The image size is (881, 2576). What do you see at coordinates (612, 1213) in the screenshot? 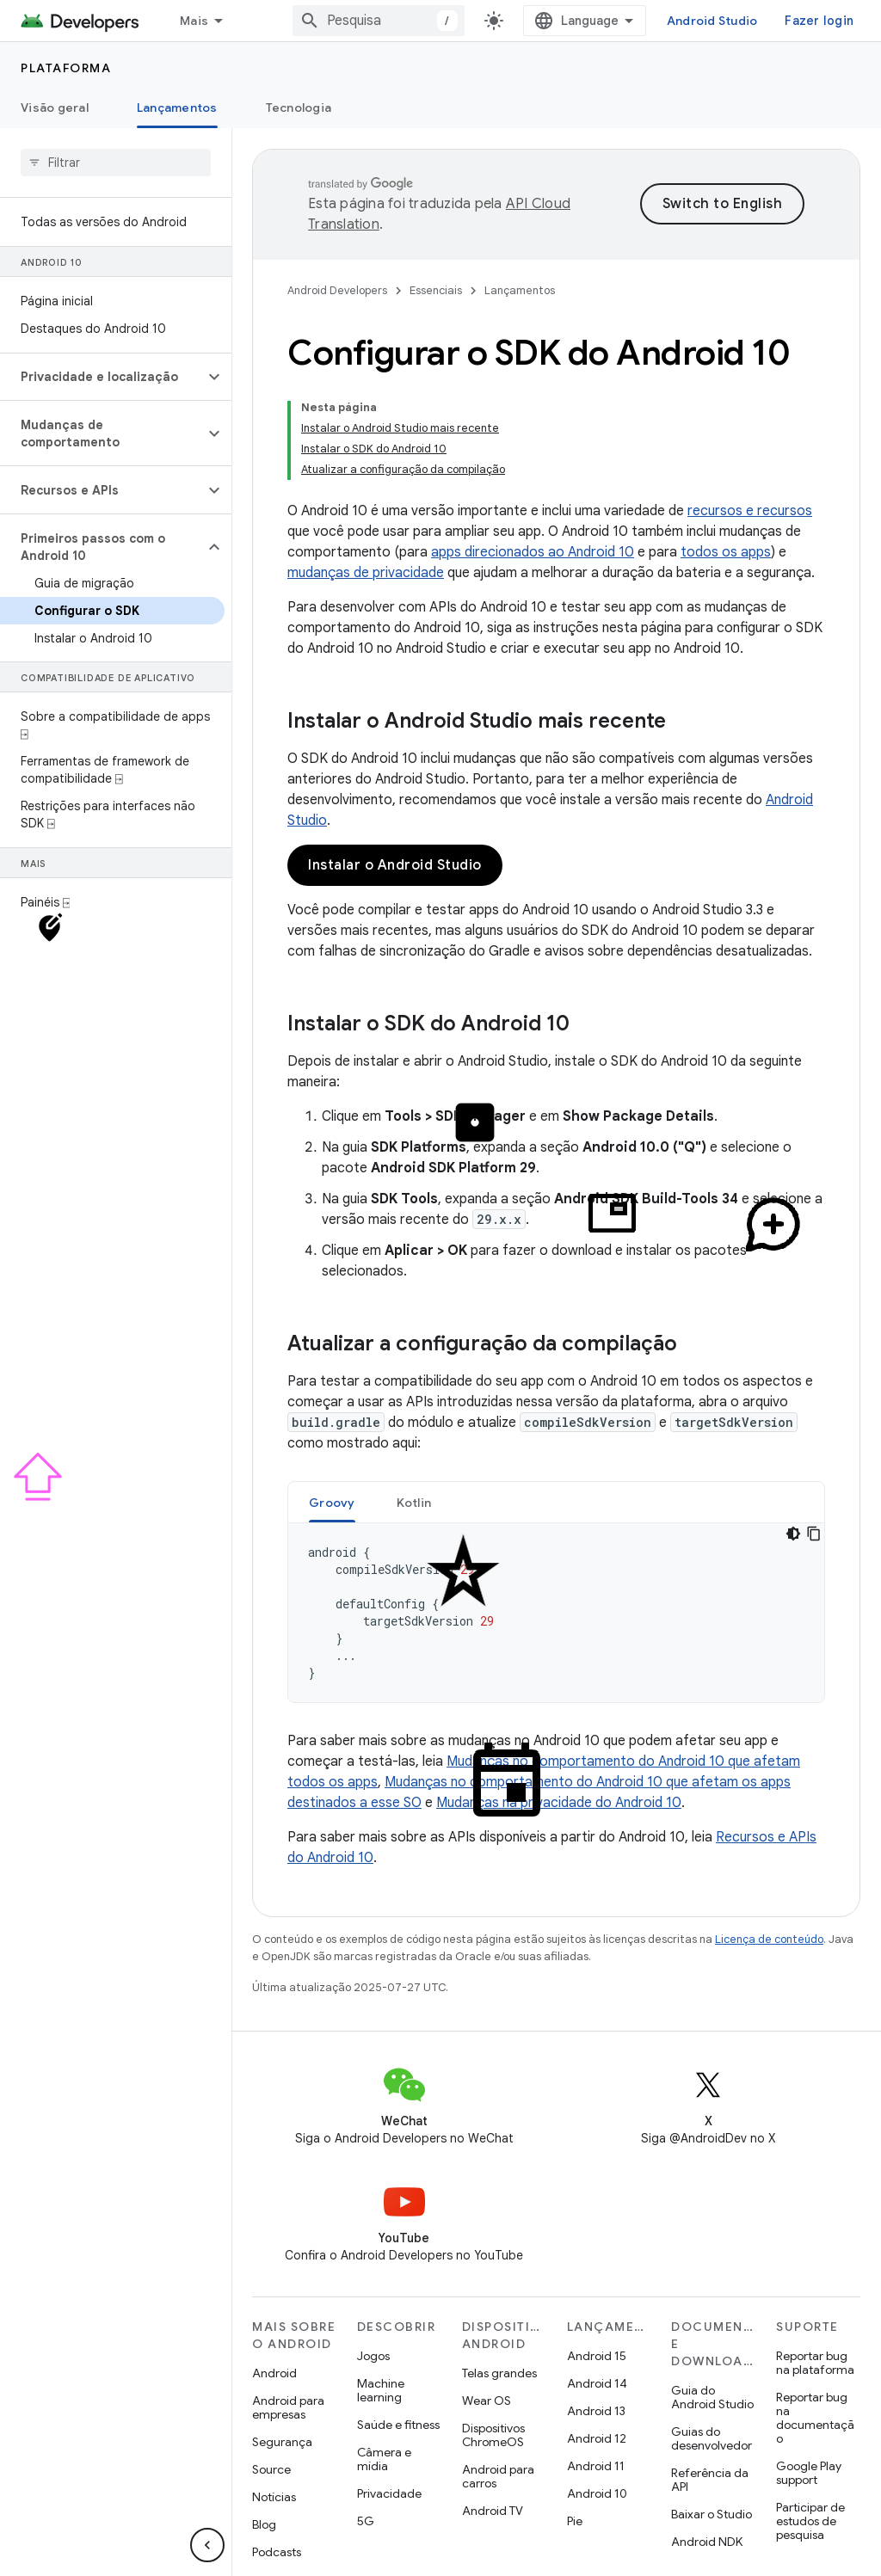
I see `enable picture-in-picture mode` at bounding box center [612, 1213].